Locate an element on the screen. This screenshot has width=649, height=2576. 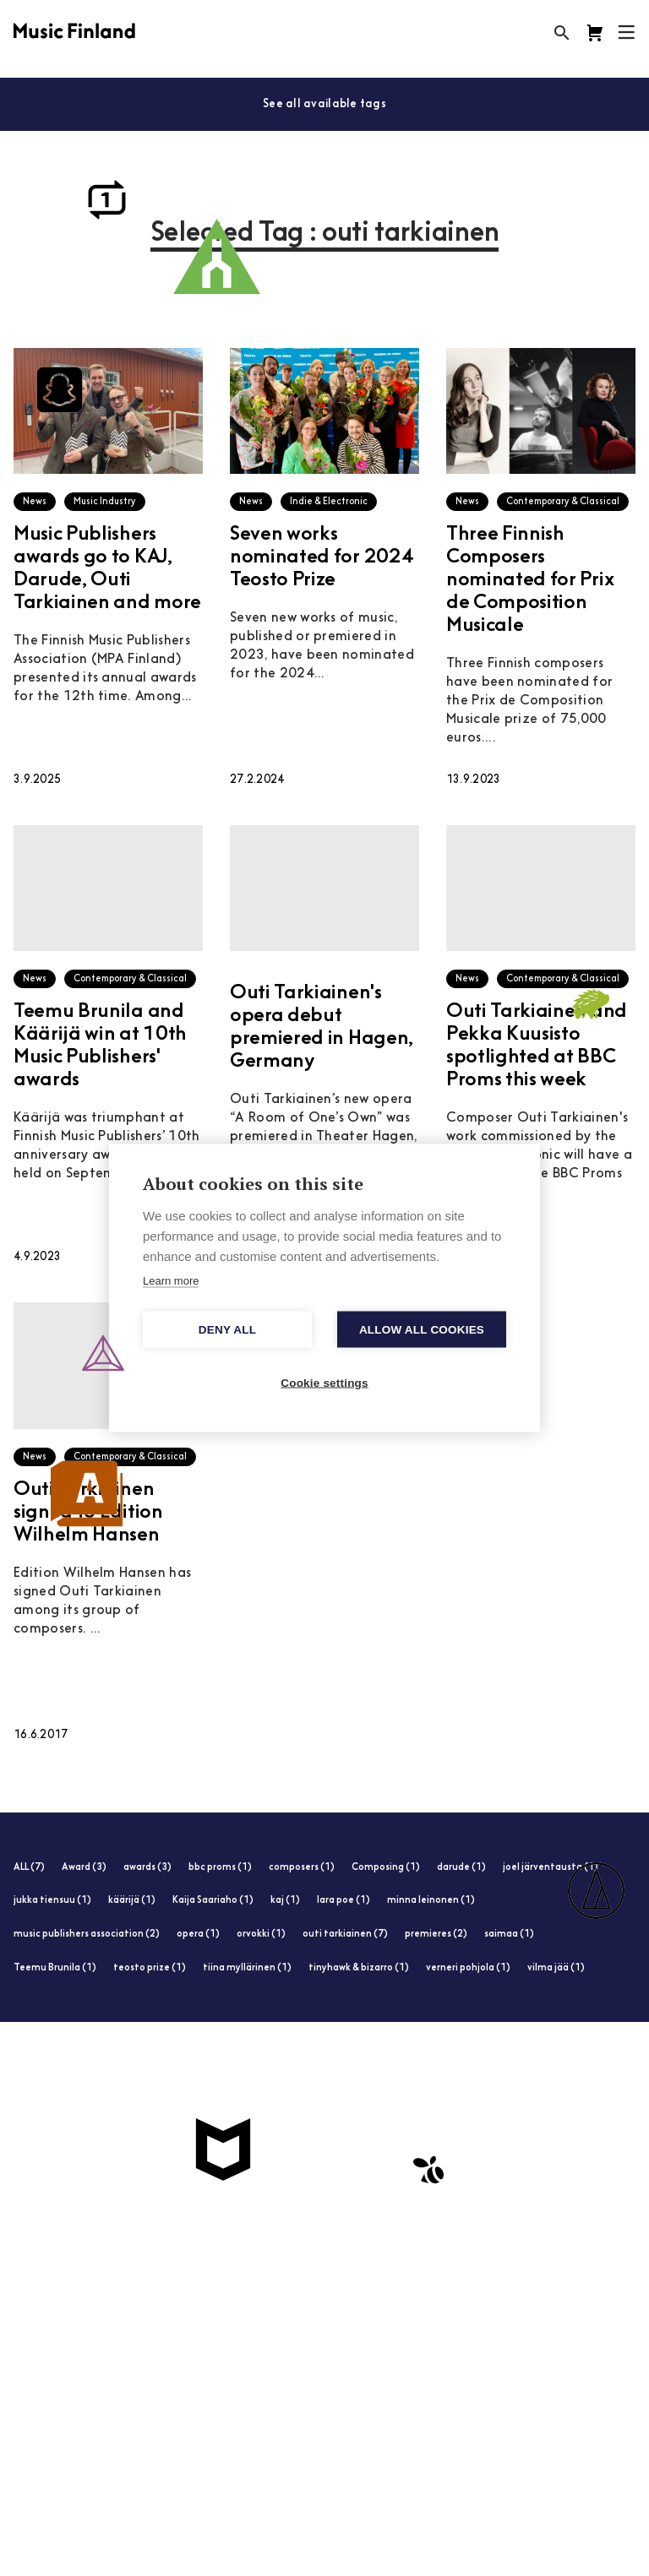
open the Trailforks app is located at coordinates (216, 256).